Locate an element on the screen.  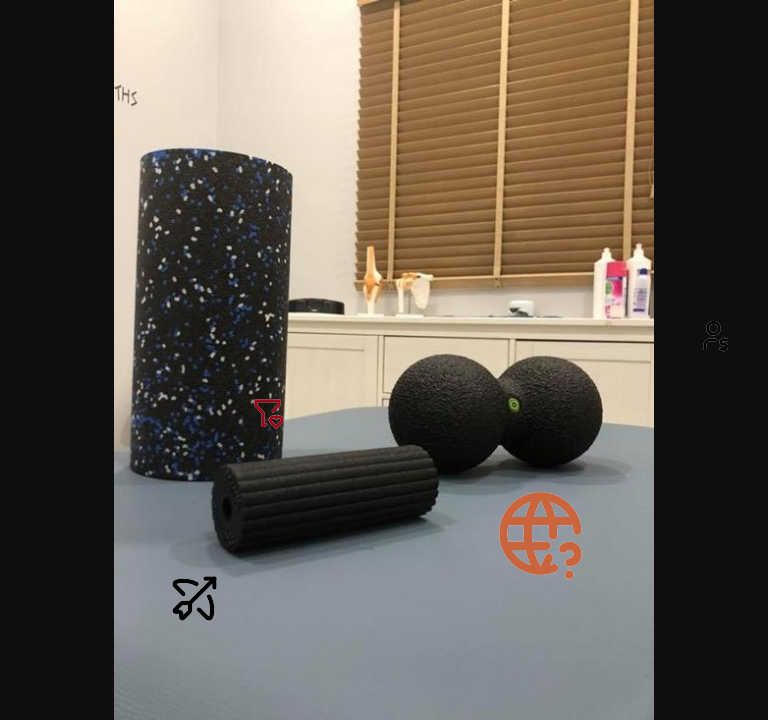
access help or FAQ for international/global settings is located at coordinates (540, 533).